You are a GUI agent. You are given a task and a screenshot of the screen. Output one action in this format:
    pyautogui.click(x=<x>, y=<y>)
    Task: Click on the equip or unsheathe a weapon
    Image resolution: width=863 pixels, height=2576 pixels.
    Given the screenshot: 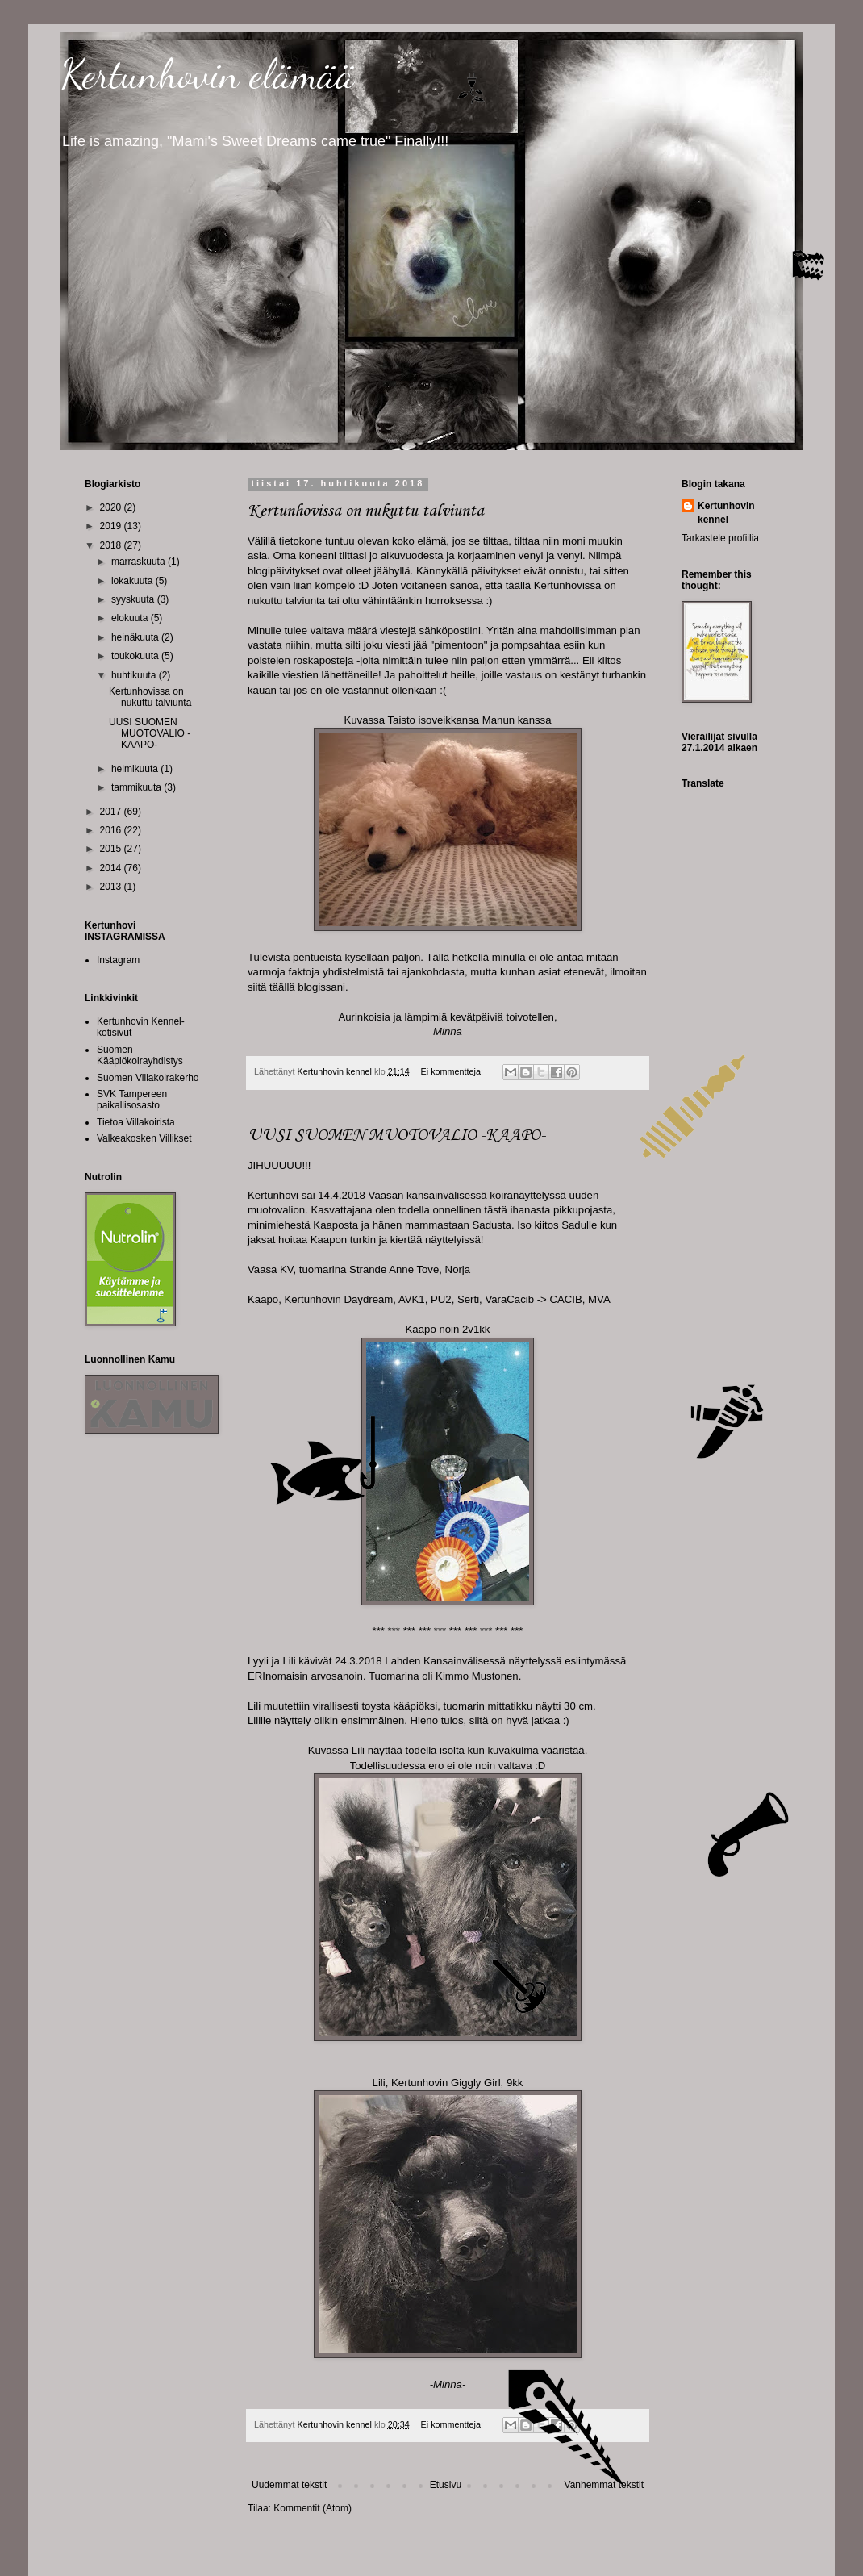 What is the action you would take?
    pyautogui.click(x=727, y=1422)
    